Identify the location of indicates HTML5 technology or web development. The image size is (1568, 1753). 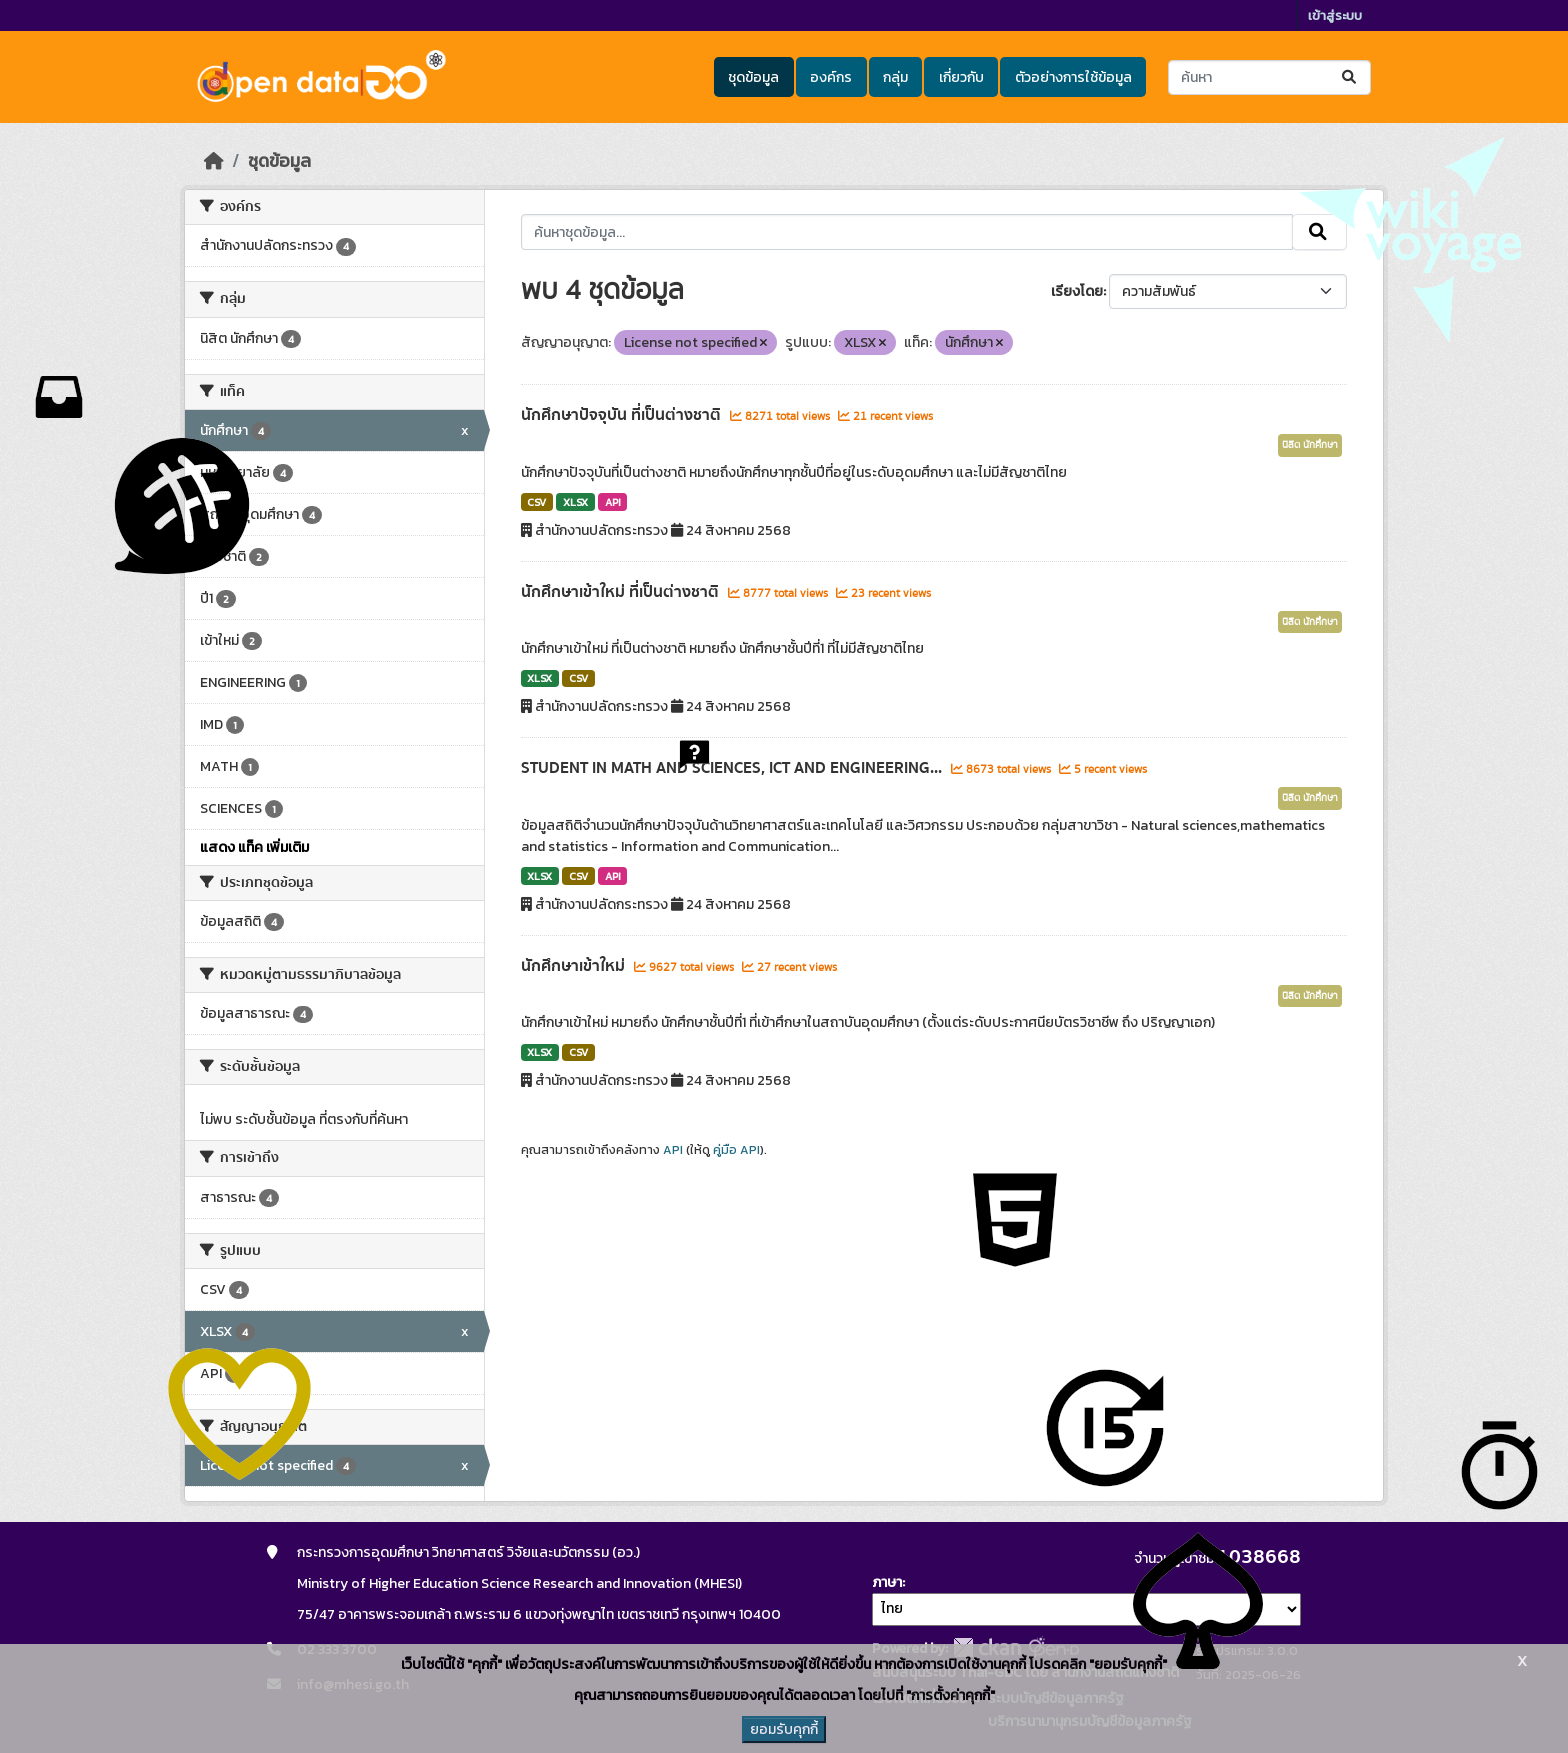
(1015, 1220).